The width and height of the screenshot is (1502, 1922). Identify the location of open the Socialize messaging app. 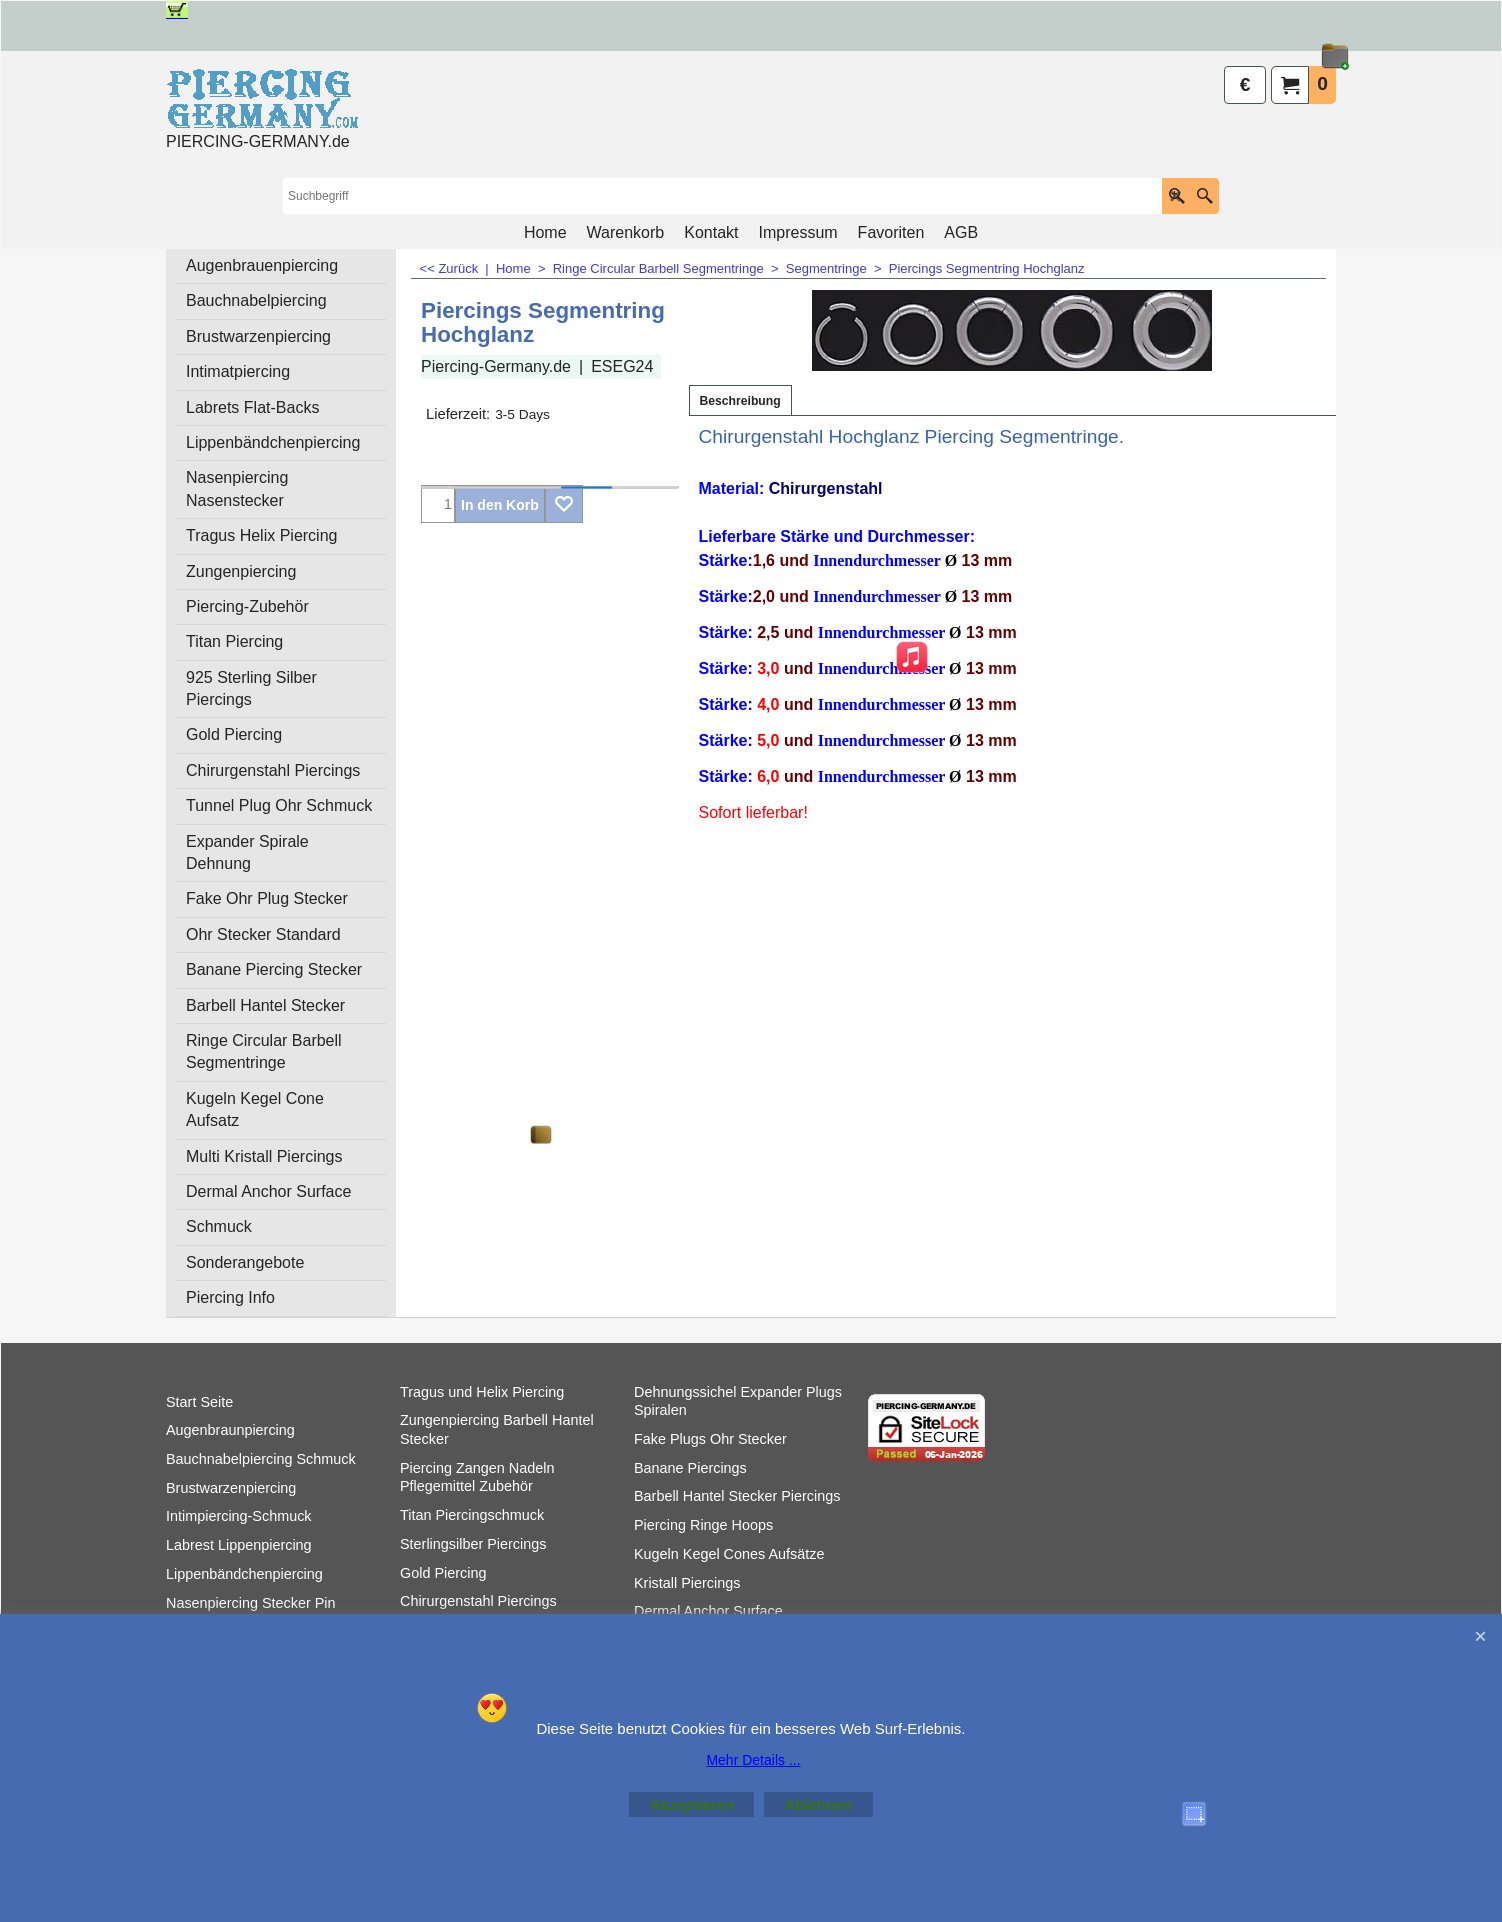
(492, 1708).